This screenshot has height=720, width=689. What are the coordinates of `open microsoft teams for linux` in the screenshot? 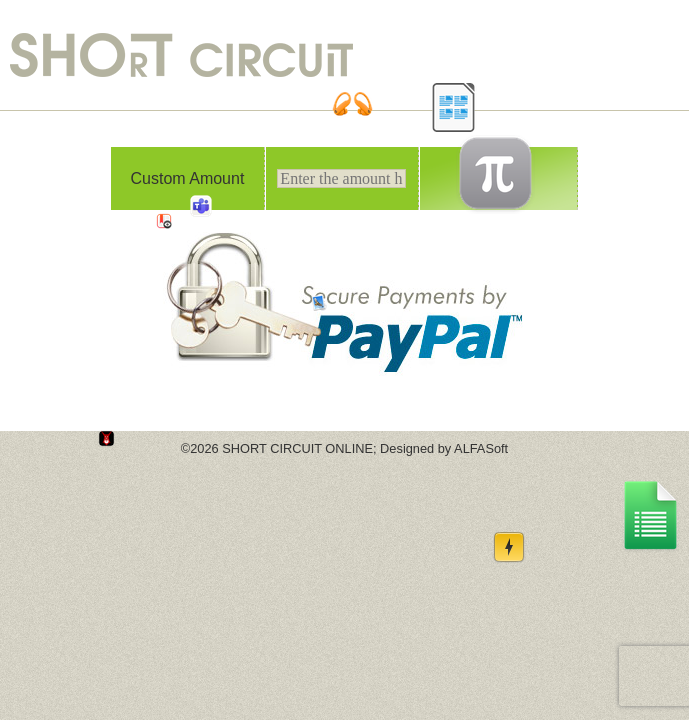 It's located at (201, 206).